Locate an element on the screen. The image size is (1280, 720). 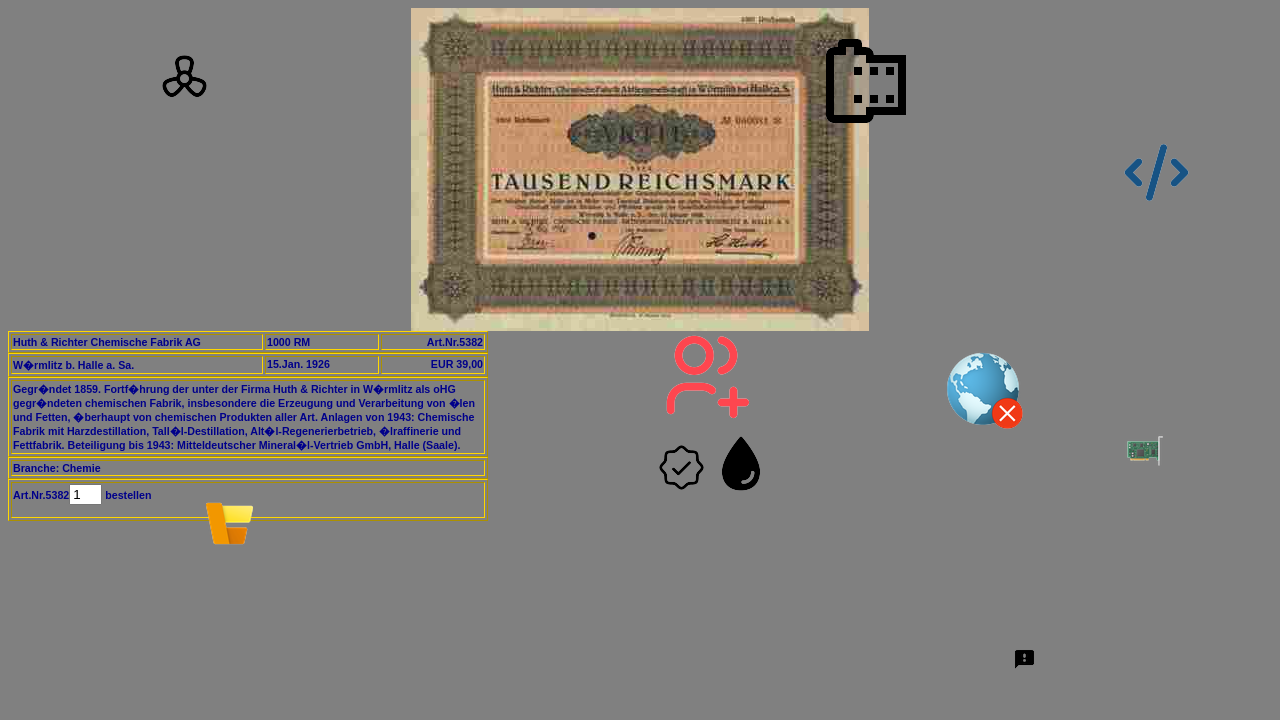
view motherboard or hardware information is located at coordinates (1145, 451).